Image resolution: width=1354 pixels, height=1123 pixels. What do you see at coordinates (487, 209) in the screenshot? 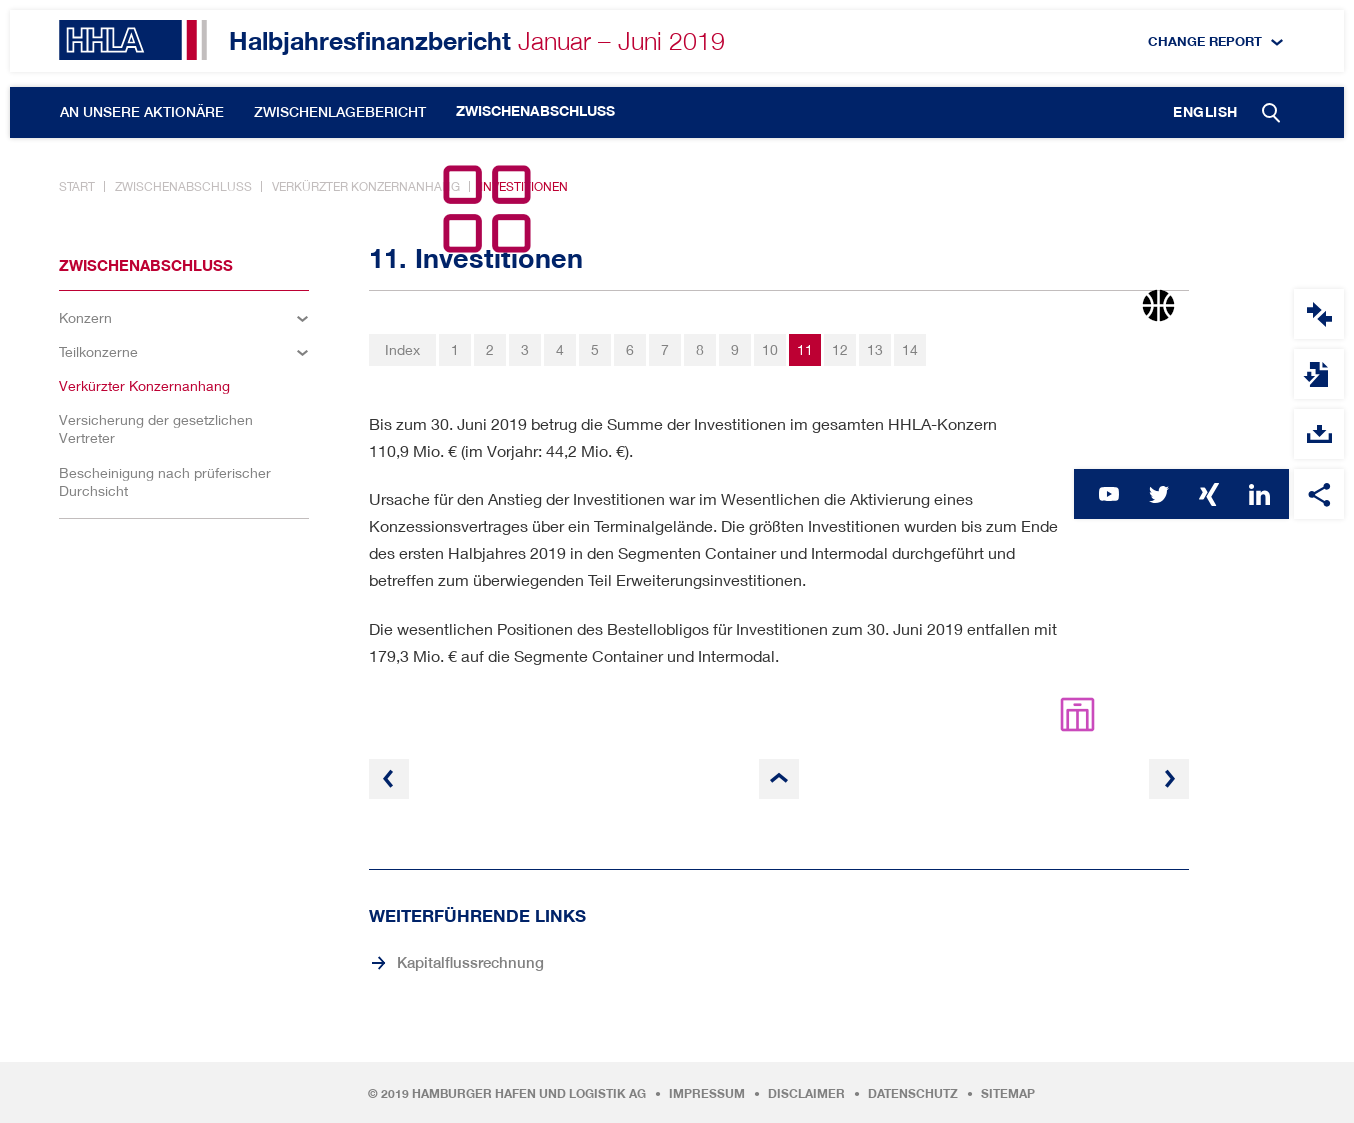
I see `view items in grid layout` at bounding box center [487, 209].